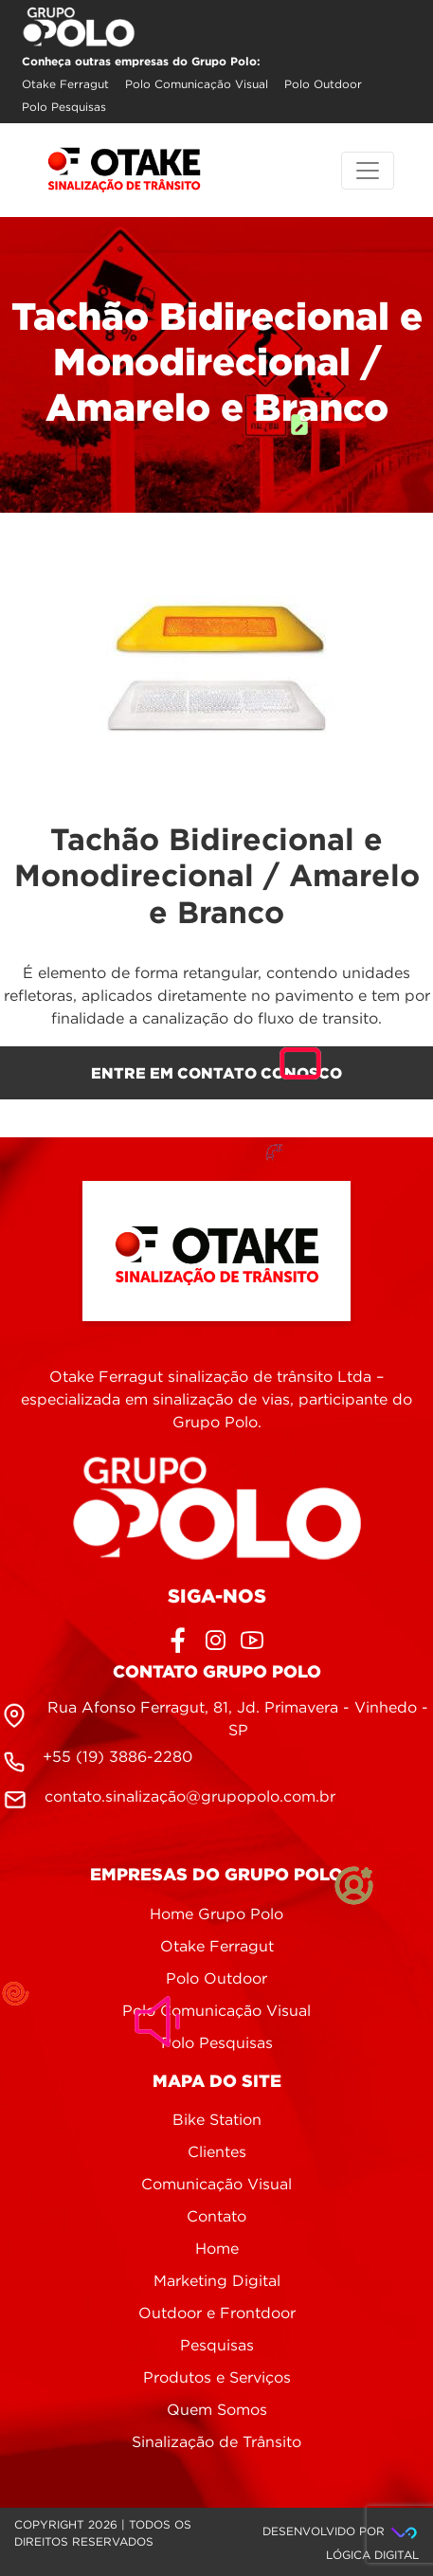 This screenshot has height=2576, width=433. Describe the element at coordinates (160, 2022) in the screenshot. I see `volume set to low level` at that location.